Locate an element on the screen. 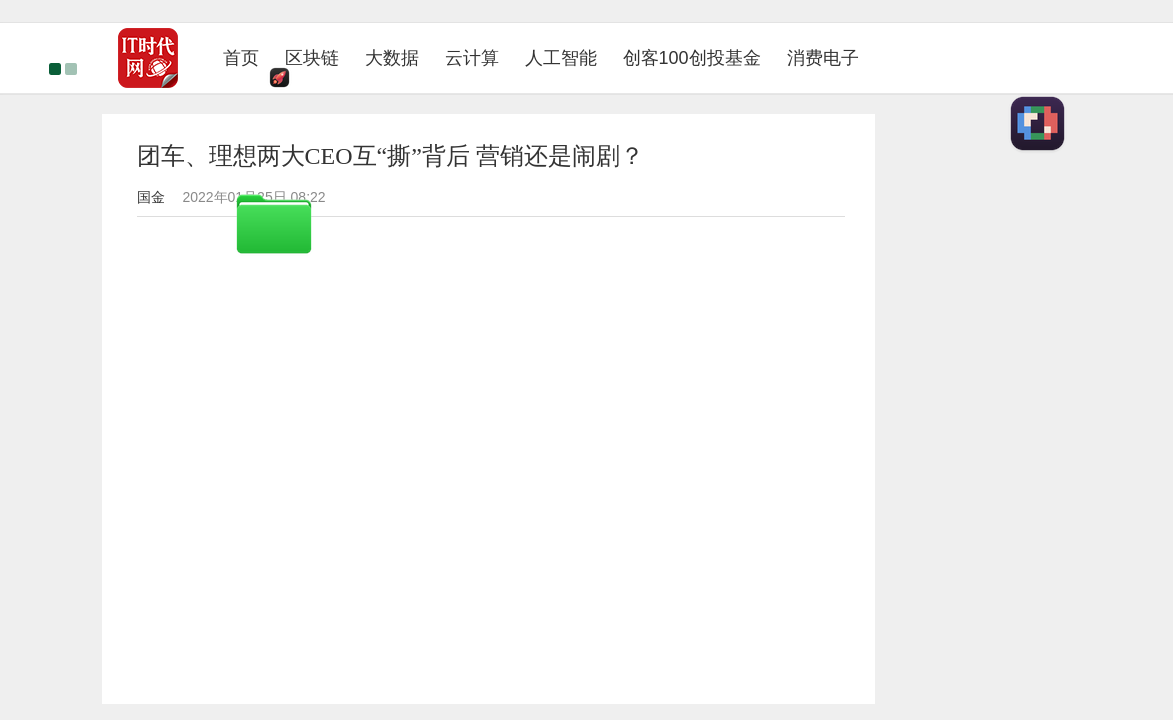 The width and height of the screenshot is (1173, 720). open folder to view contents is located at coordinates (274, 224).